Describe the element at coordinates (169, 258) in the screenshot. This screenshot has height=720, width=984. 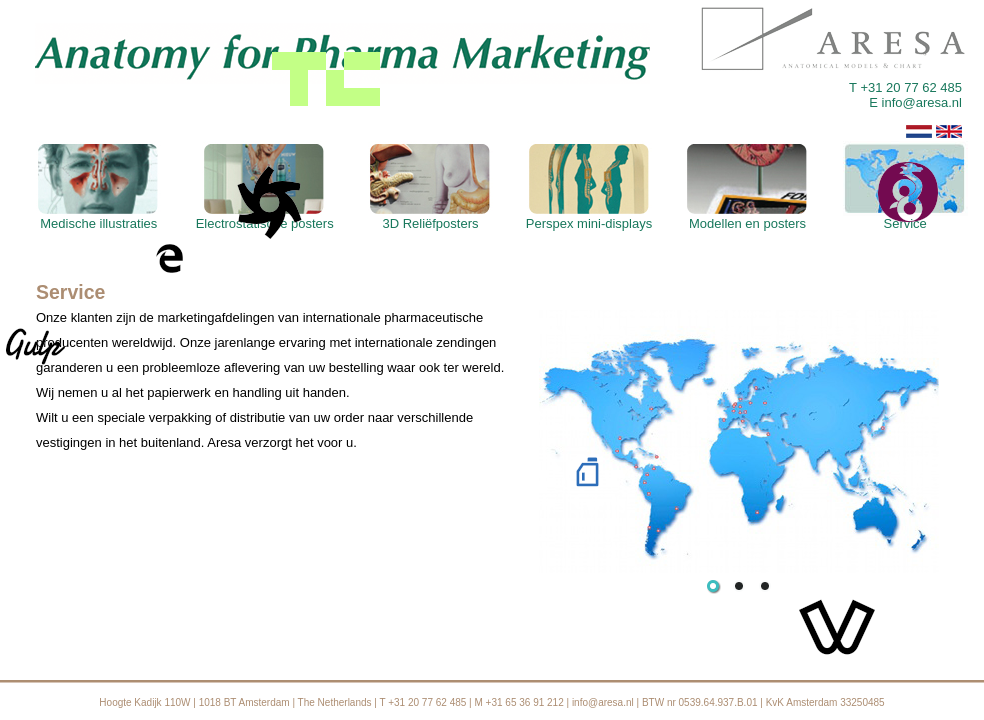
I see `open microsoft edge legacy browser` at that location.